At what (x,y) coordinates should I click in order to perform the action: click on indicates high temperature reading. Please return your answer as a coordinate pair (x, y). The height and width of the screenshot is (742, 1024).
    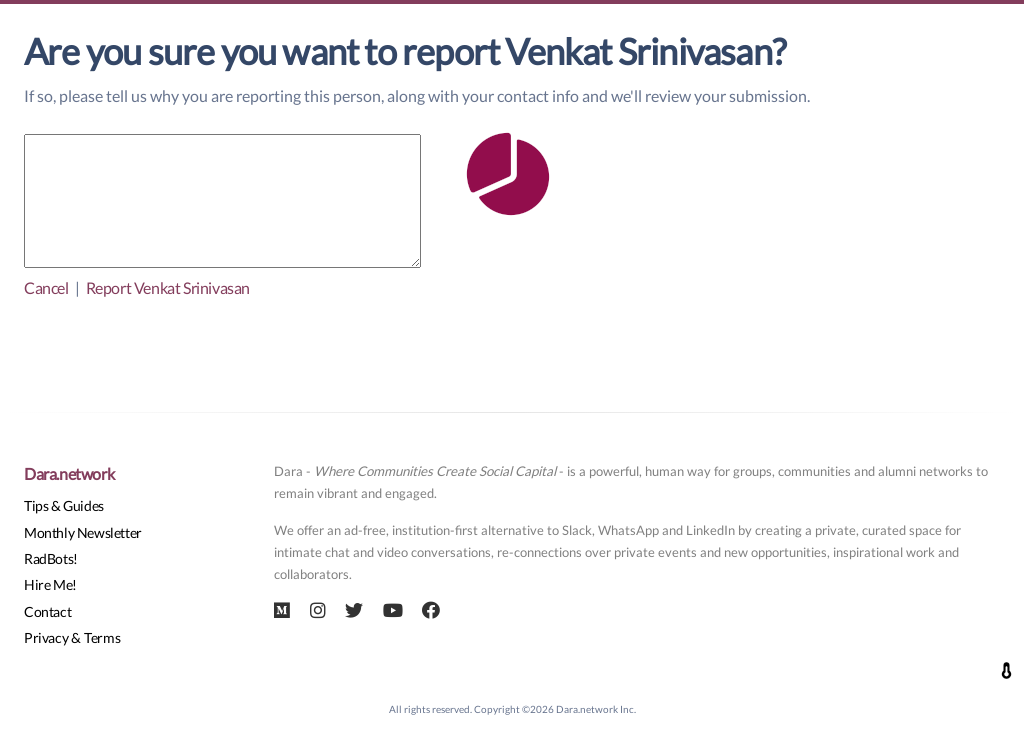
    Looking at the image, I should click on (1006, 670).